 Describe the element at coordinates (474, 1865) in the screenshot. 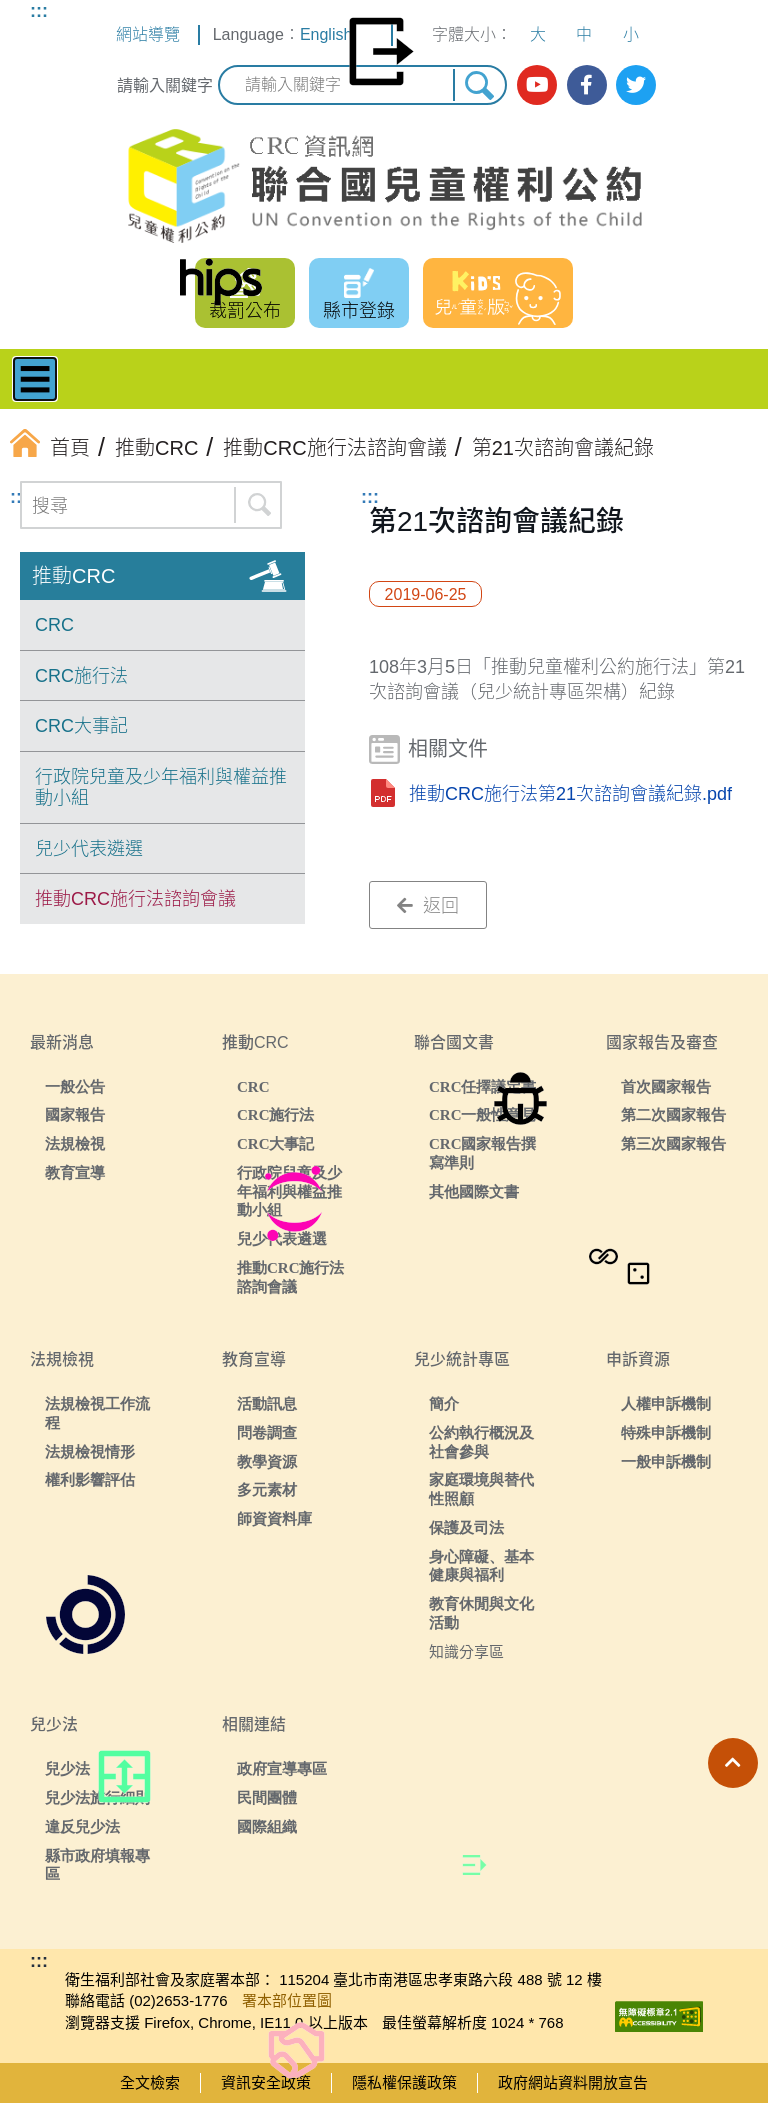

I see `expand or unfold a navigation menu` at that location.